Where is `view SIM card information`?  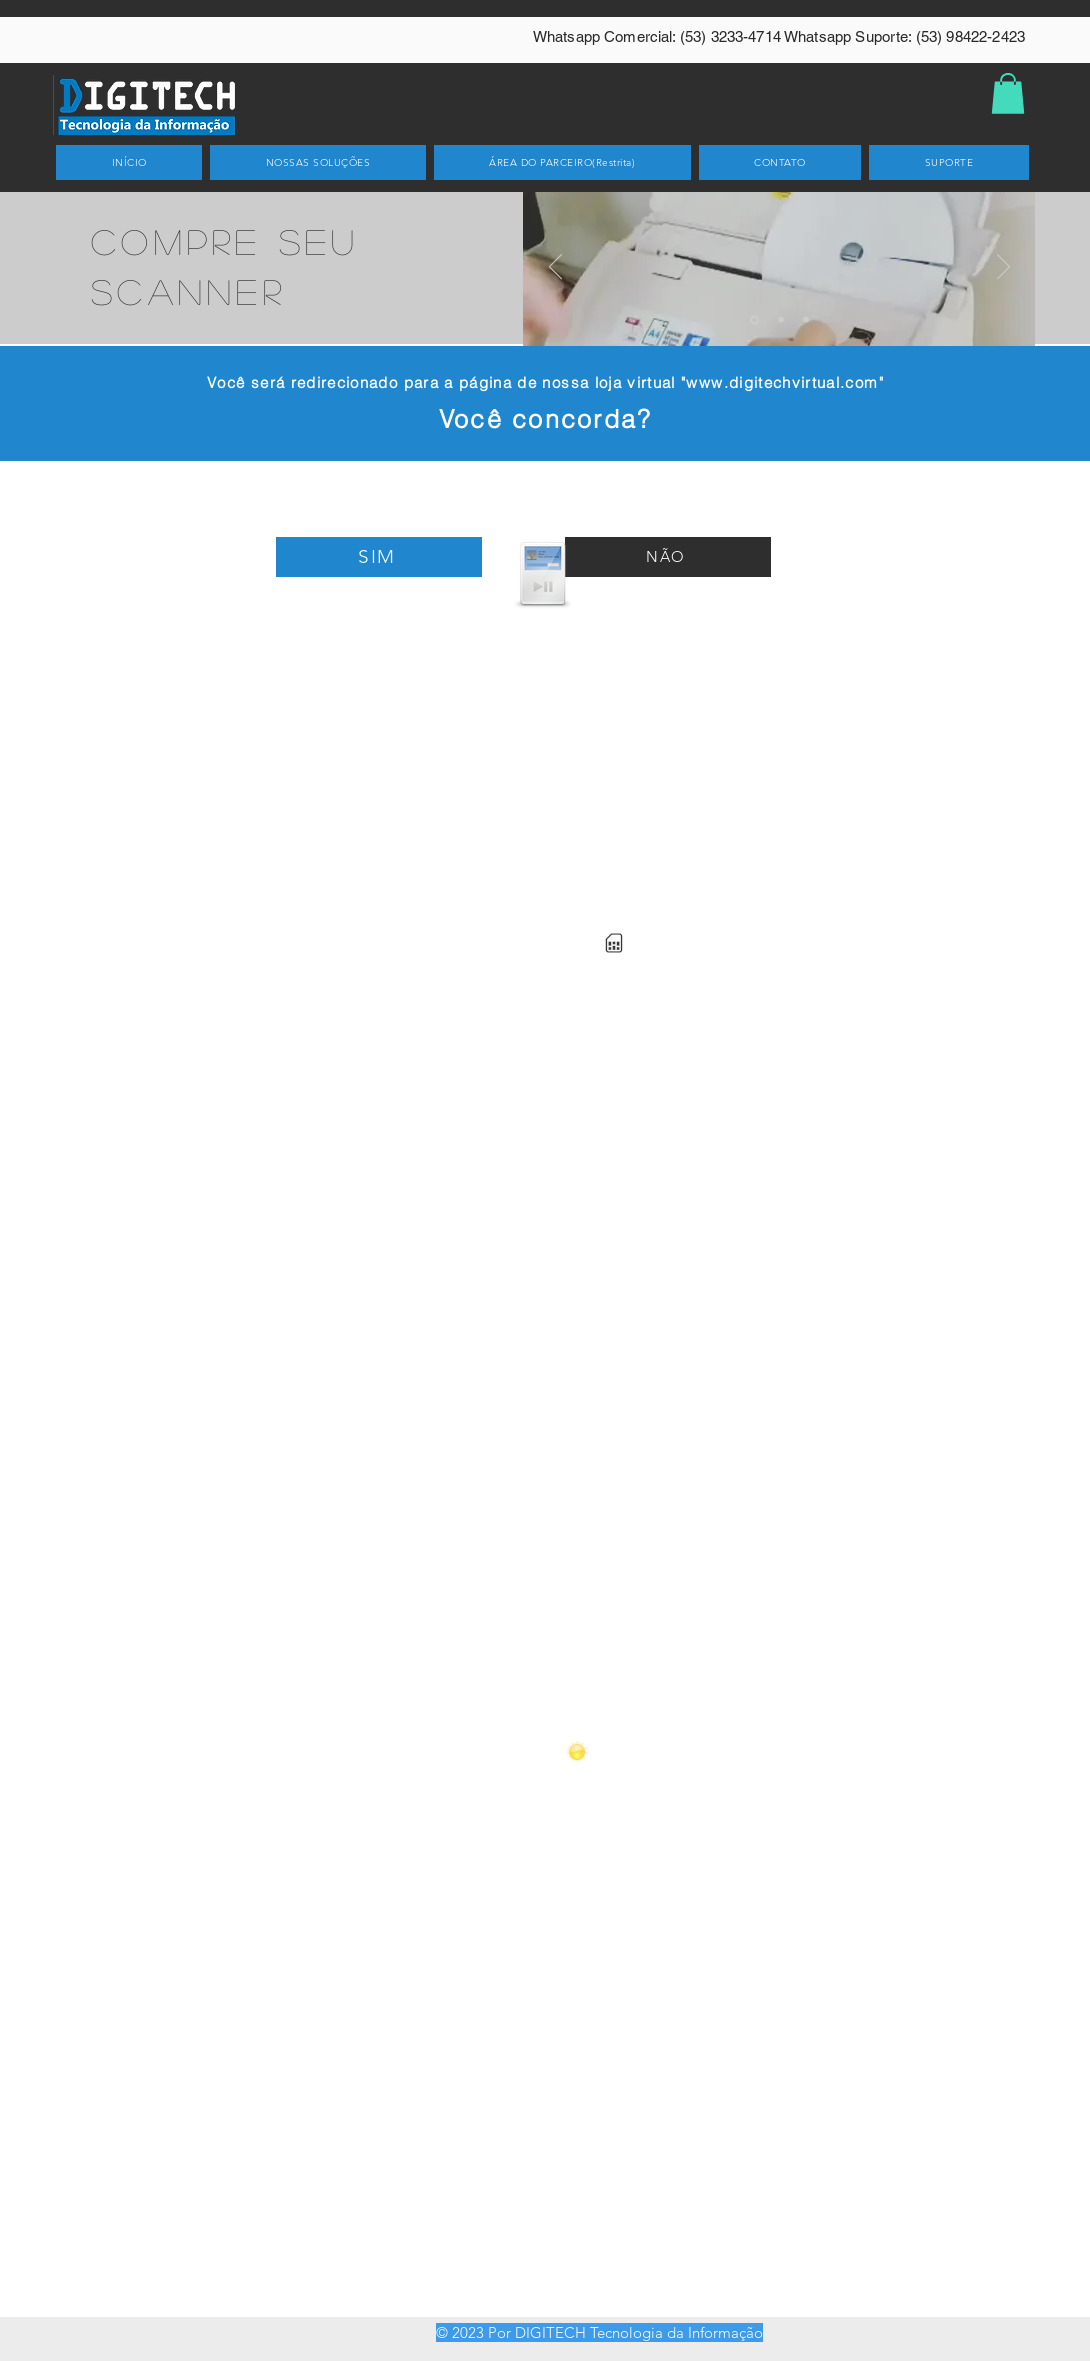 view SIM card information is located at coordinates (614, 943).